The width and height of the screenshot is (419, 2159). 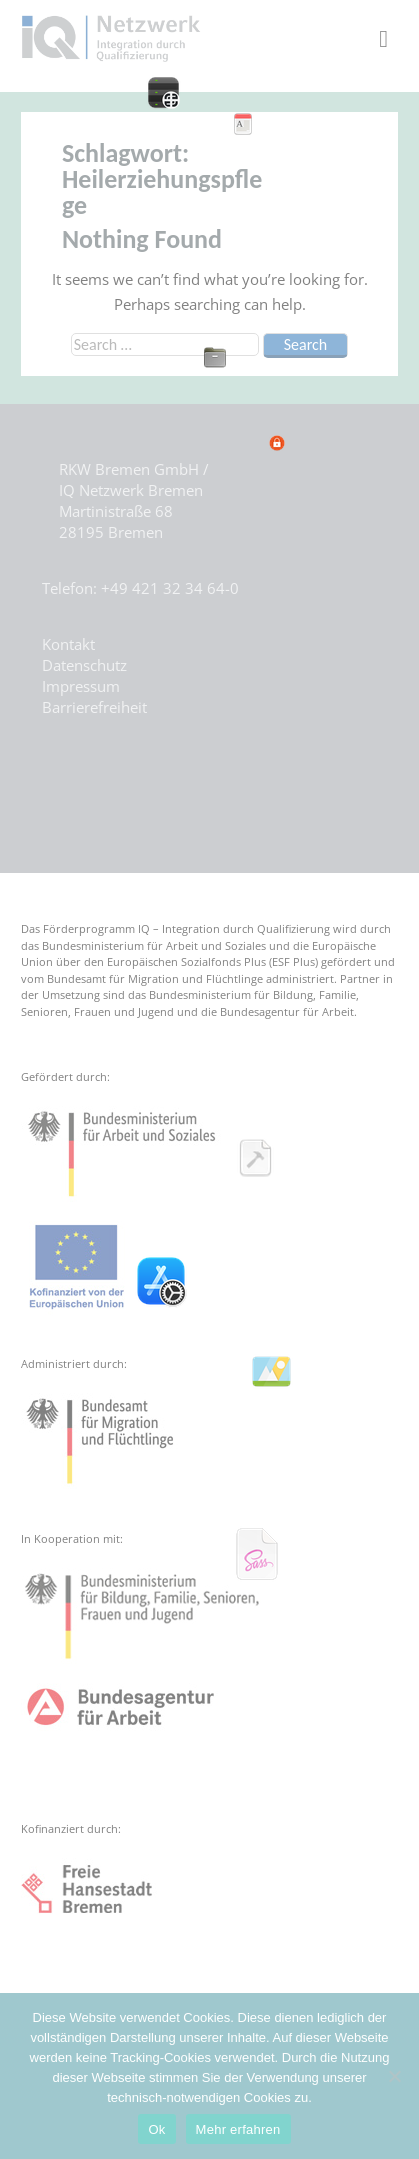 What do you see at coordinates (257, 1554) in the screenshot?
I see `indicates a sass stylesheet file` at bounding box center [257, 1554].